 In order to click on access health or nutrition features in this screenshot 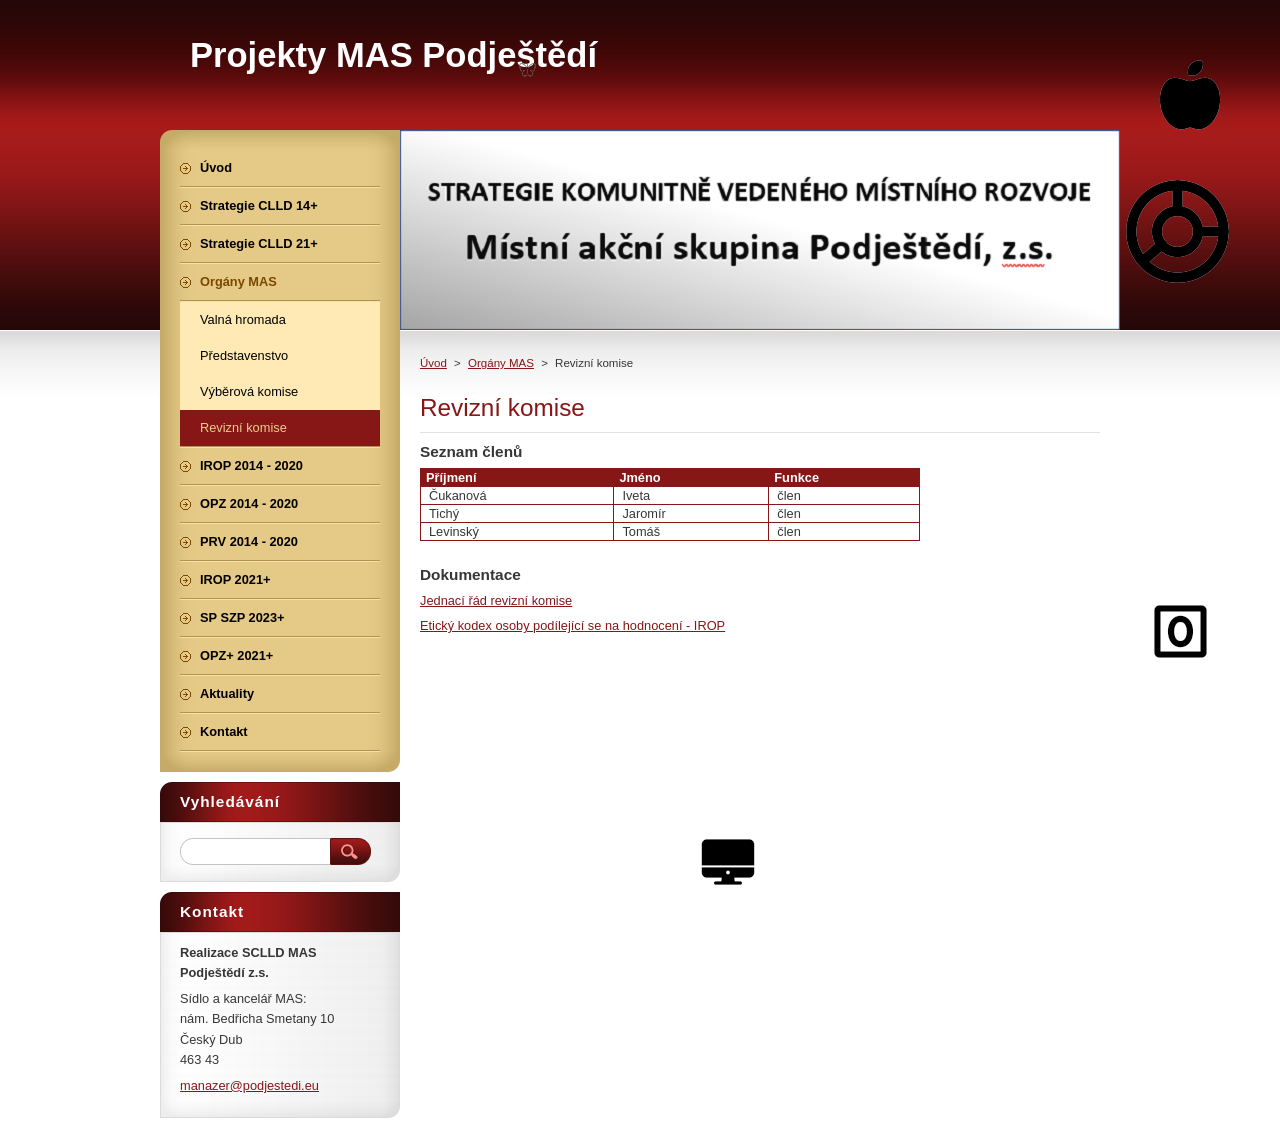, I will do `click(1190, 95)`.